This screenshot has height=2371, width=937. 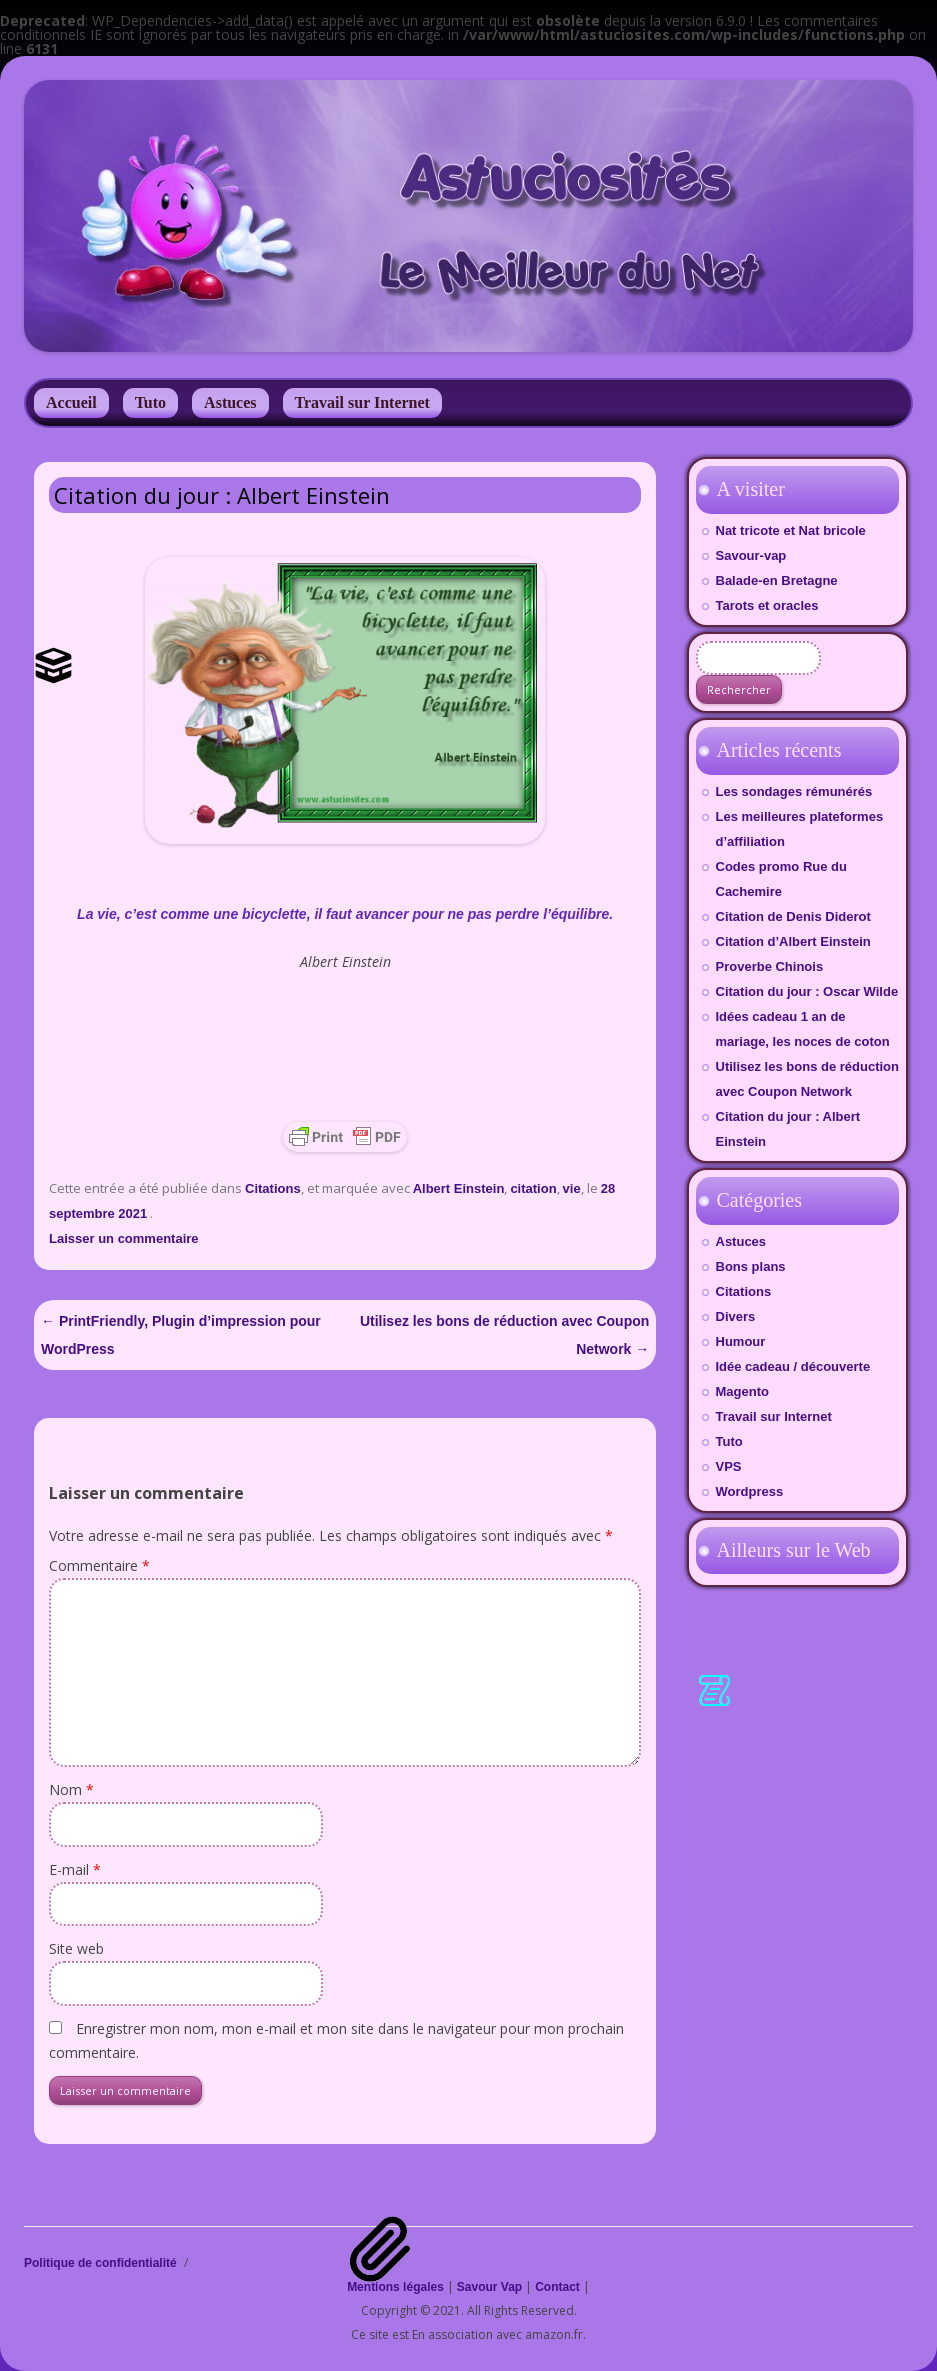 I want to click on view activity log or history, so click(x=714, y=1690).